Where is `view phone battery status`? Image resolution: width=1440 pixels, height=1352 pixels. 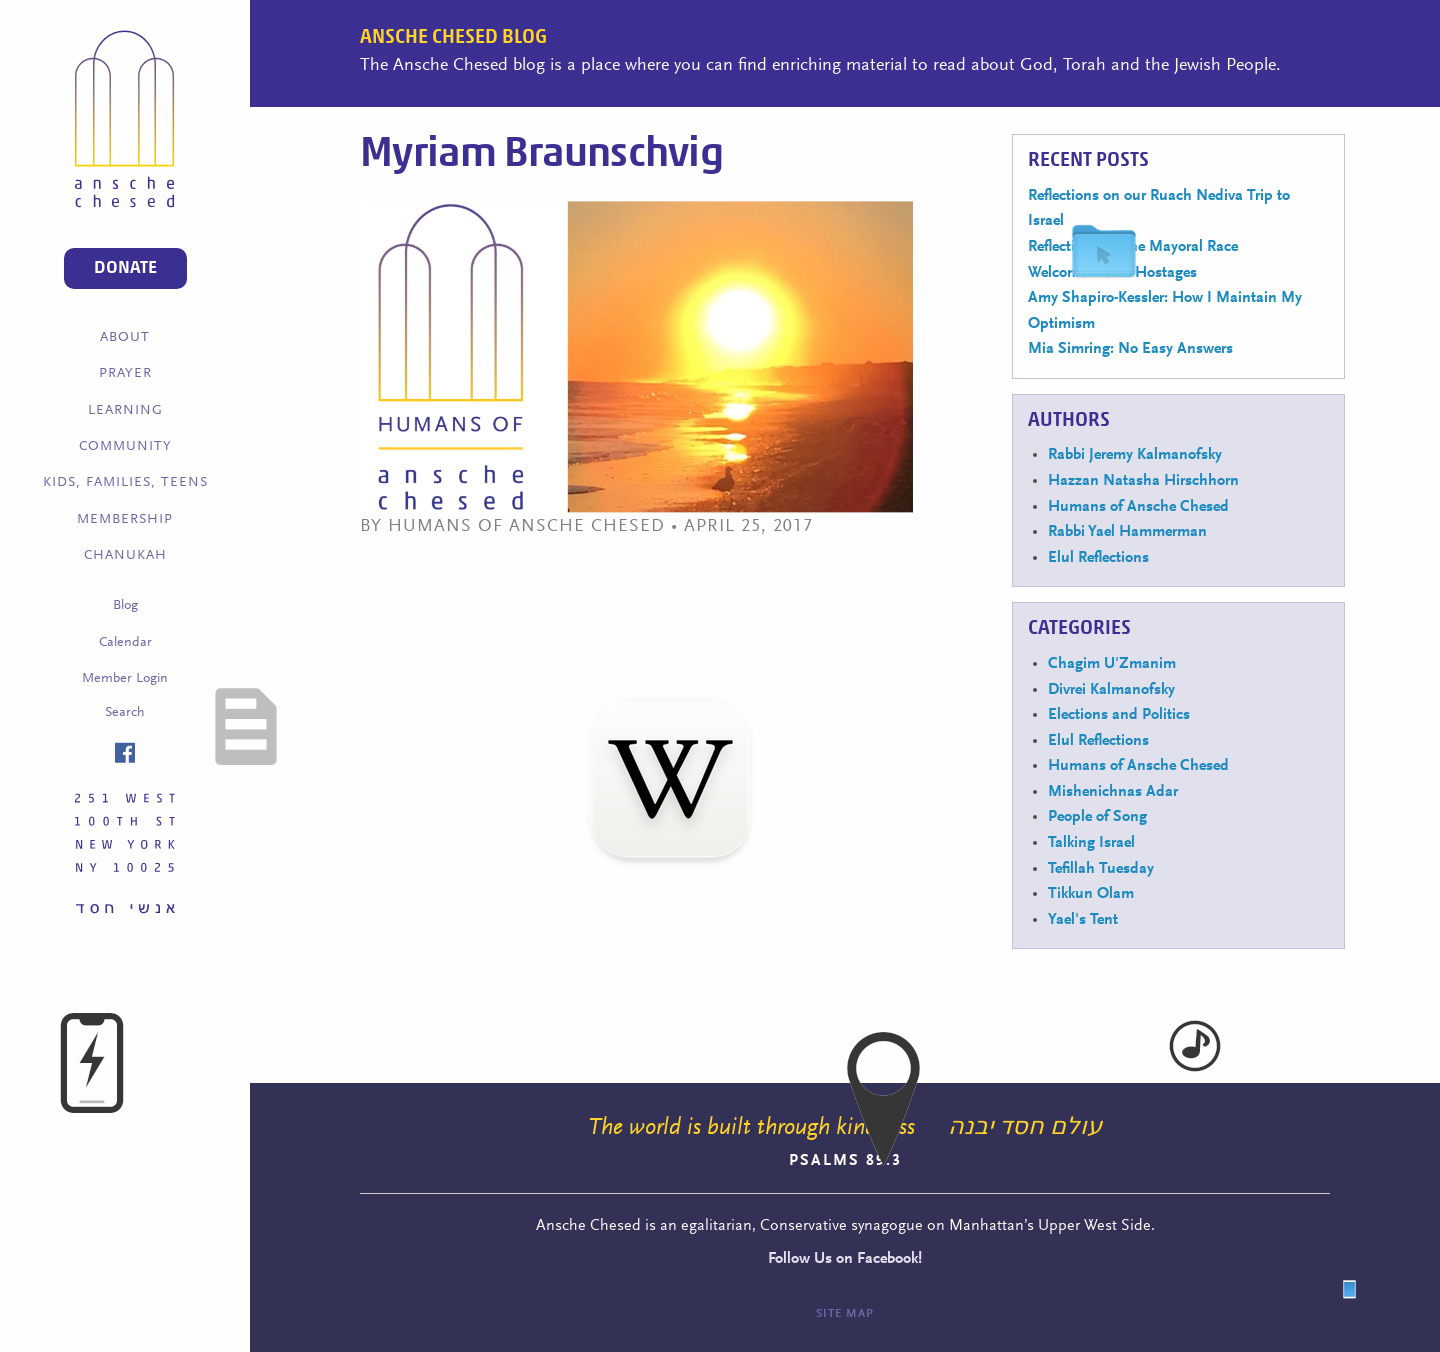
view phone battery status is located at coordinates (92, 1063).